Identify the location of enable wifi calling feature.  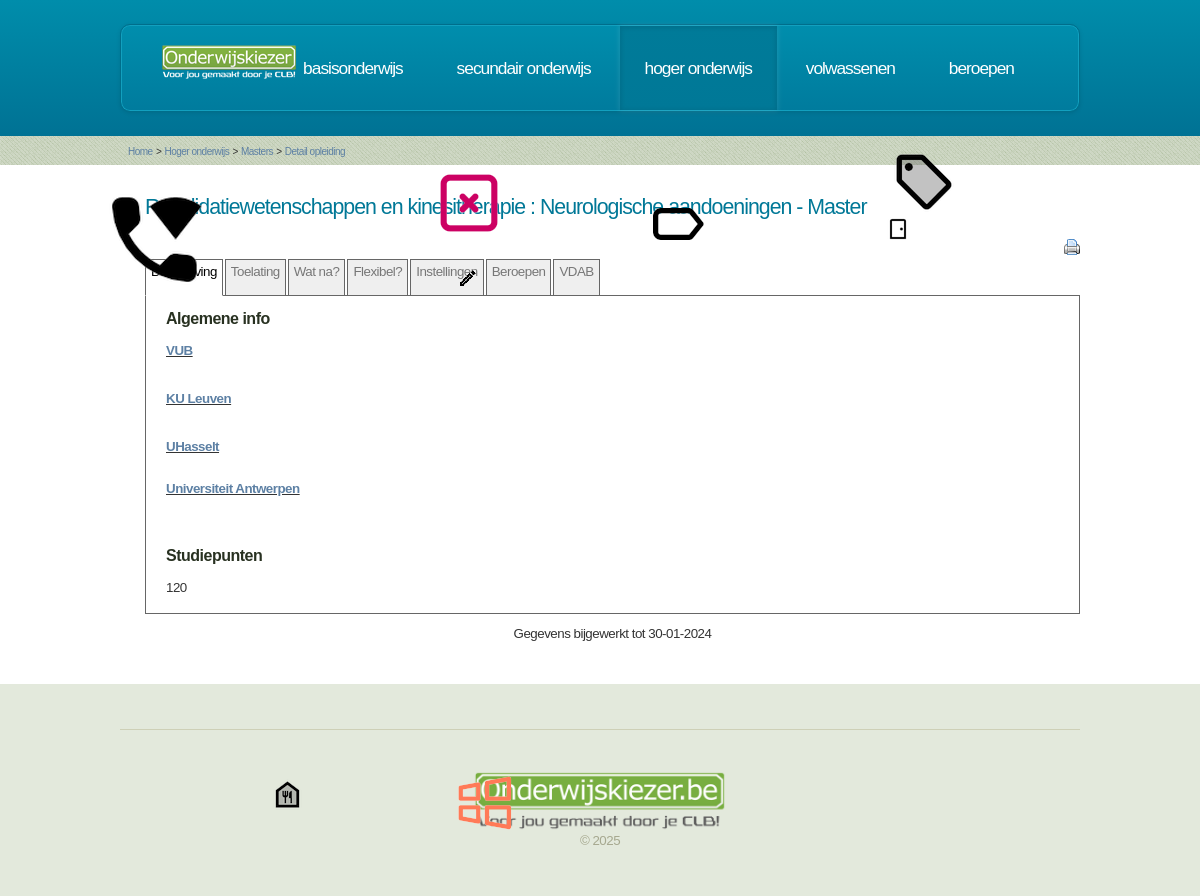
(154, 239).